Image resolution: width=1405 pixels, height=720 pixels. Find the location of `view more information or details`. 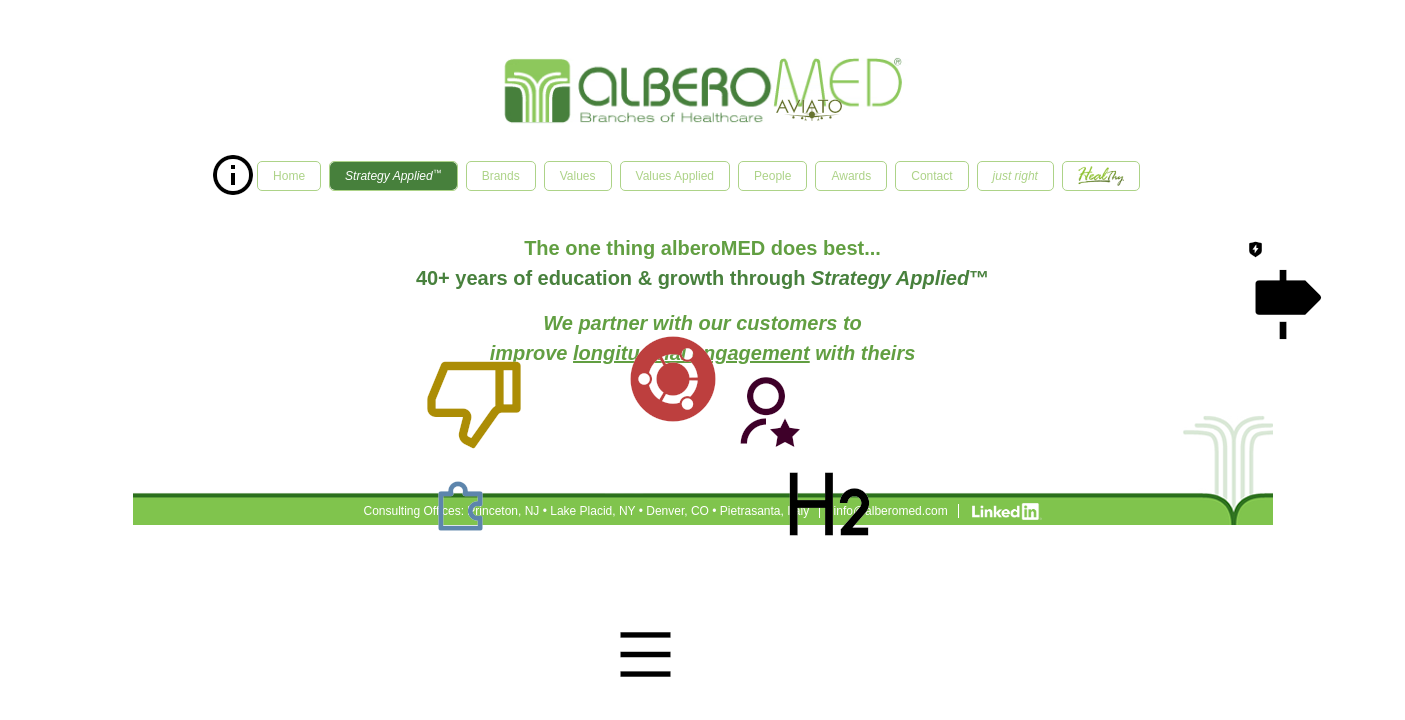

view more information or details is located at coordinates (233, 175).